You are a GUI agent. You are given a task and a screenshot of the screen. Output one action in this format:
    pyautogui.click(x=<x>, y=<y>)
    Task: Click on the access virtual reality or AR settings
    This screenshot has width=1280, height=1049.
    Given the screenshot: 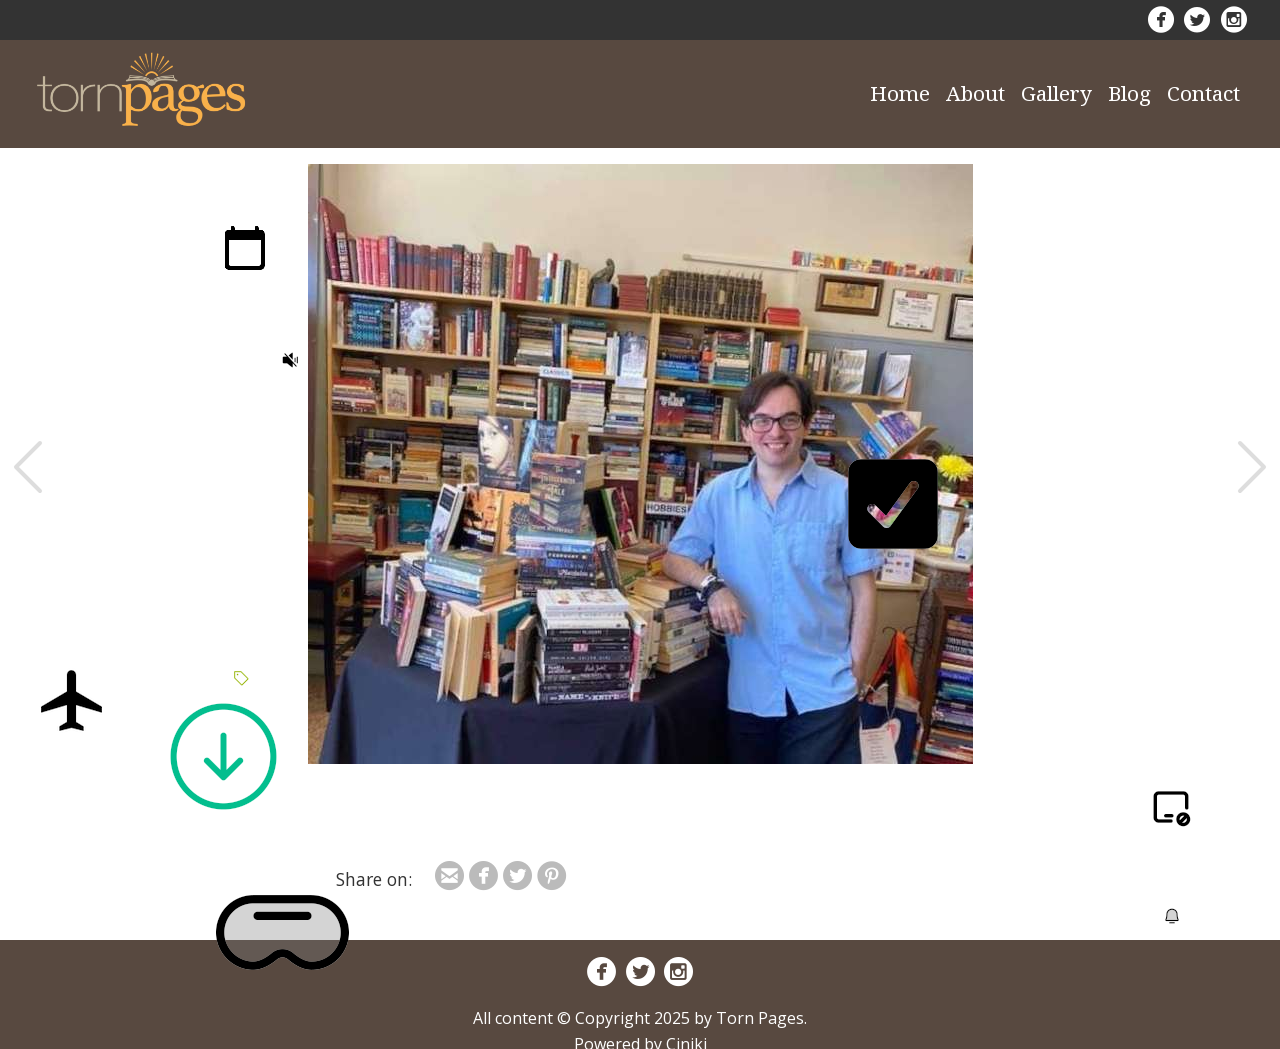 What is the action you would take?
    pyautogui.click(x=282, y=932)
    